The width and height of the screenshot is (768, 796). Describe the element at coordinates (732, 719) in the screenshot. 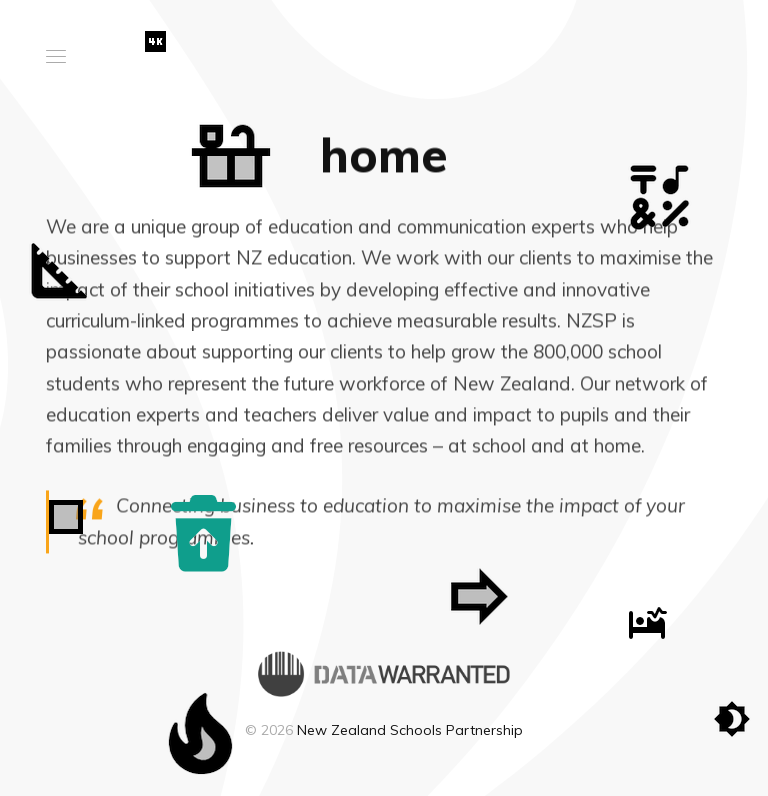

I see `toggle dark mode or night theme` at that location.